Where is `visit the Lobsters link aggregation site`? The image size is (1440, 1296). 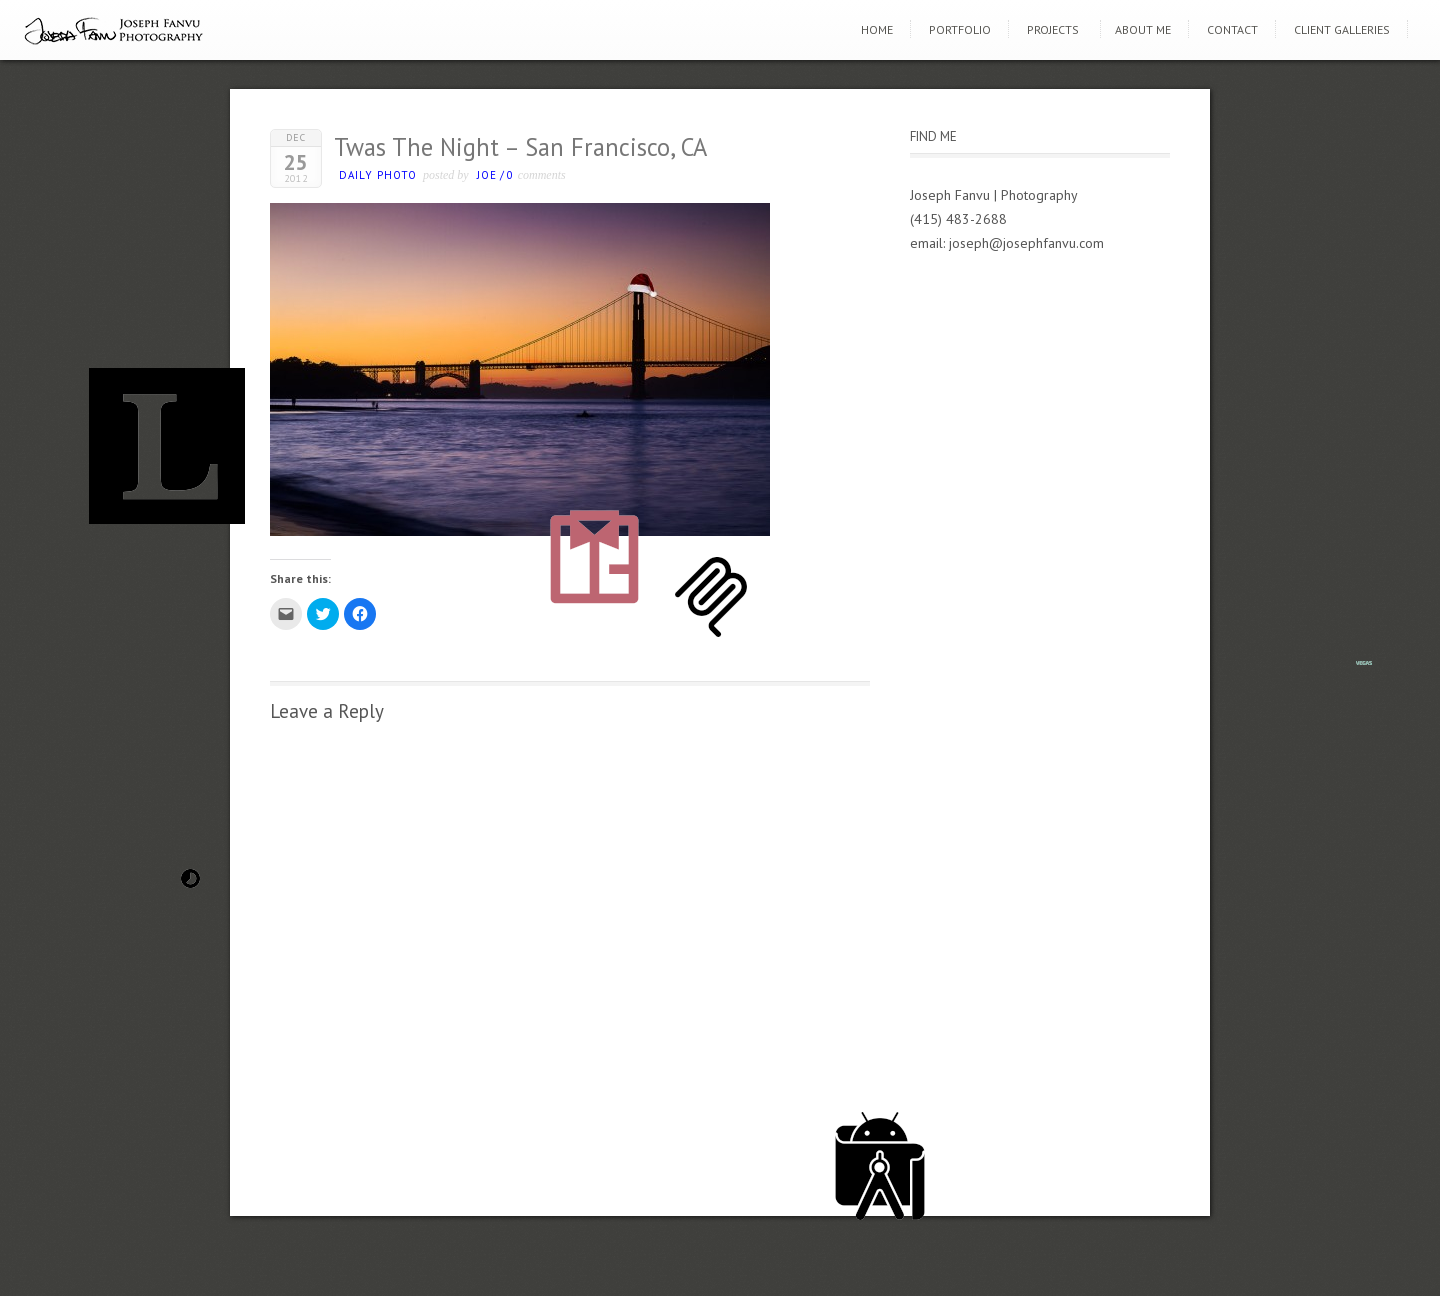 visit the Lobsters link aggregation site is located at coordinates (167, 446).